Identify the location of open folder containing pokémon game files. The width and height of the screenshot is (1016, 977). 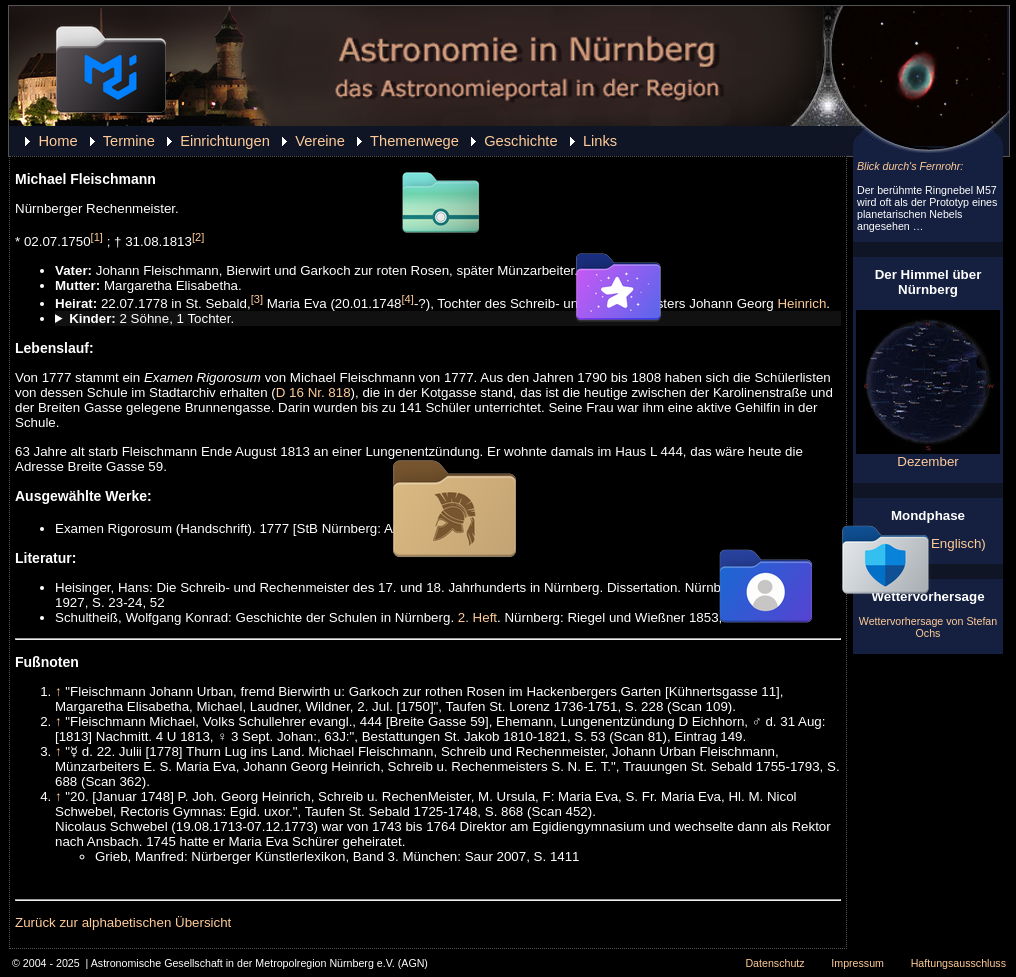
(440, 204).